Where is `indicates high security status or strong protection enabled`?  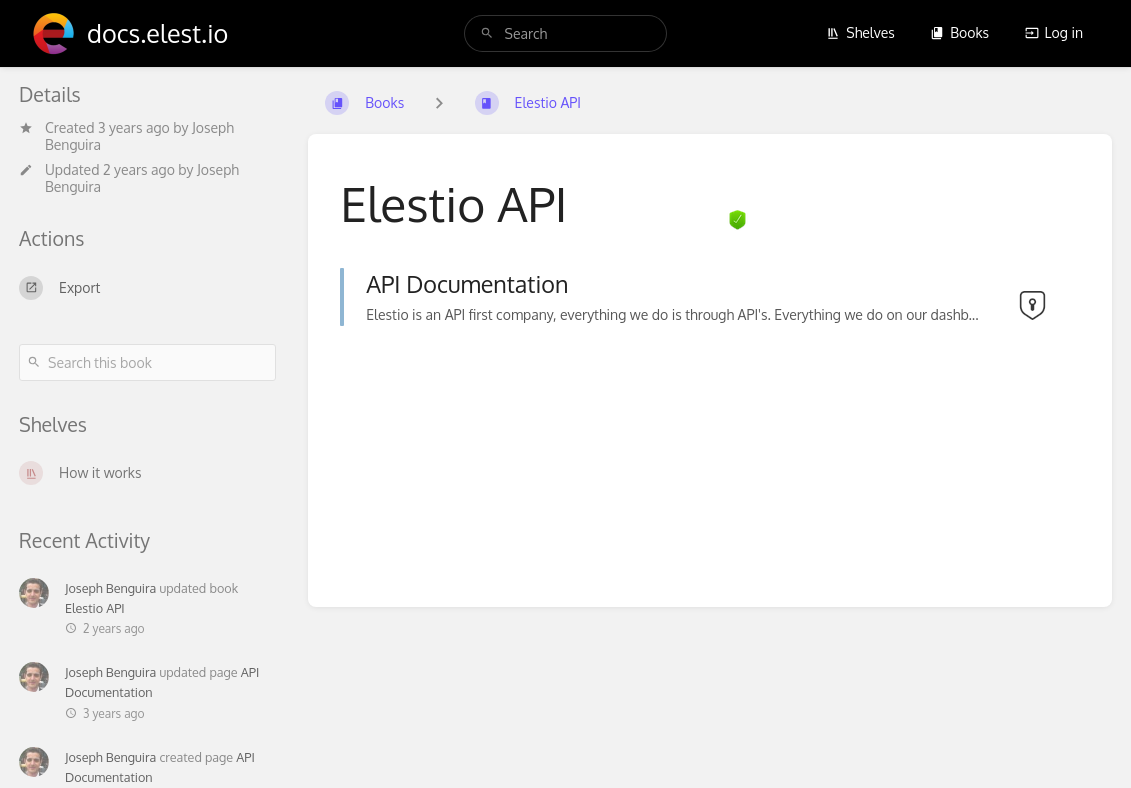
indicates high security status or strong protection enabled is located at coordinates (737, 220).